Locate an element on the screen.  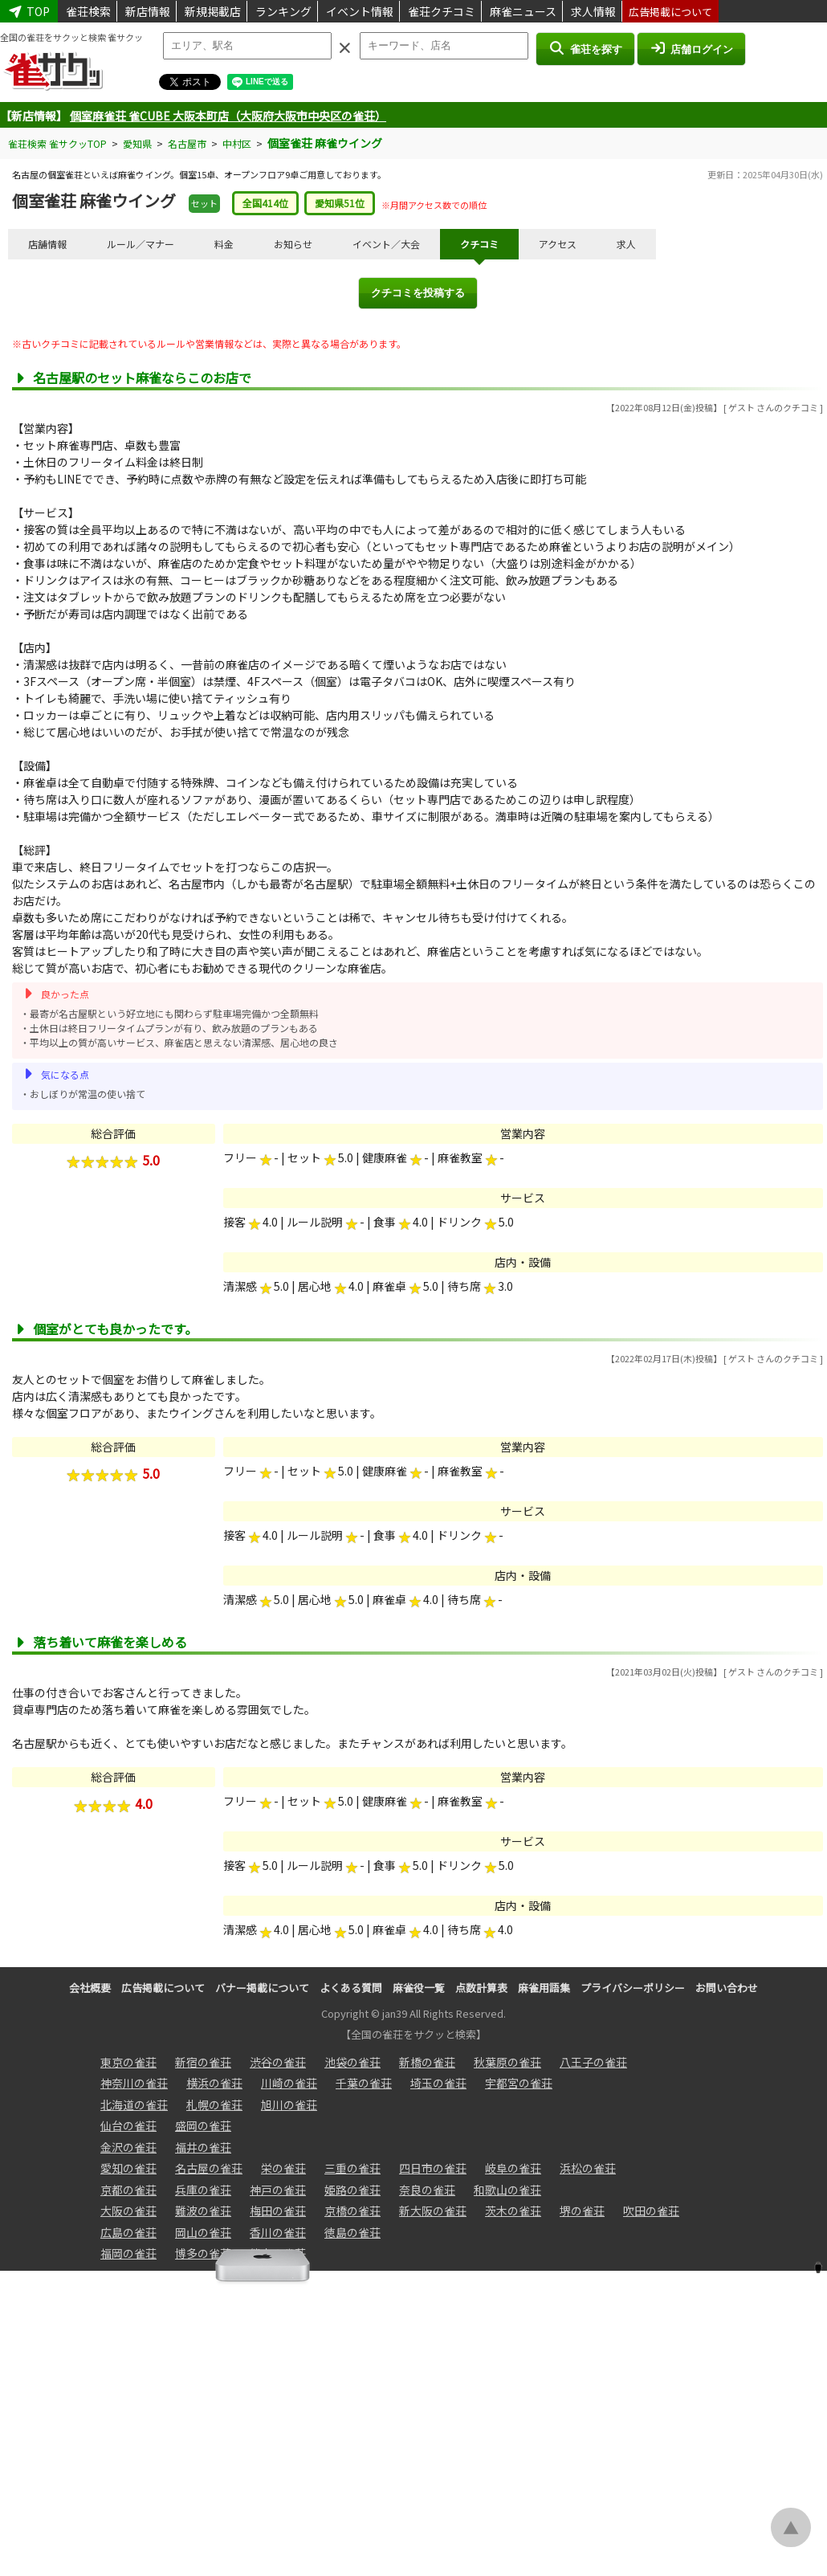
apple watch series 10 device icon is located at coordinates (818, 2268).